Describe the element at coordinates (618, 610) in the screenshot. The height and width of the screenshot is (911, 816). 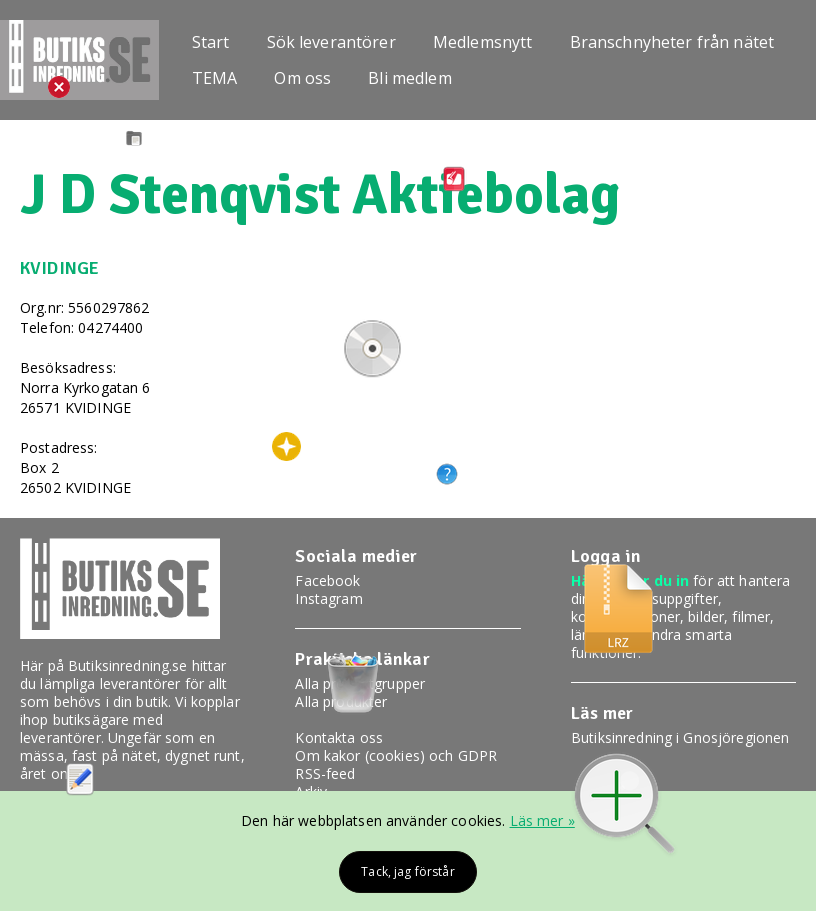
I see `an lrzip compressed archive file` at that location.